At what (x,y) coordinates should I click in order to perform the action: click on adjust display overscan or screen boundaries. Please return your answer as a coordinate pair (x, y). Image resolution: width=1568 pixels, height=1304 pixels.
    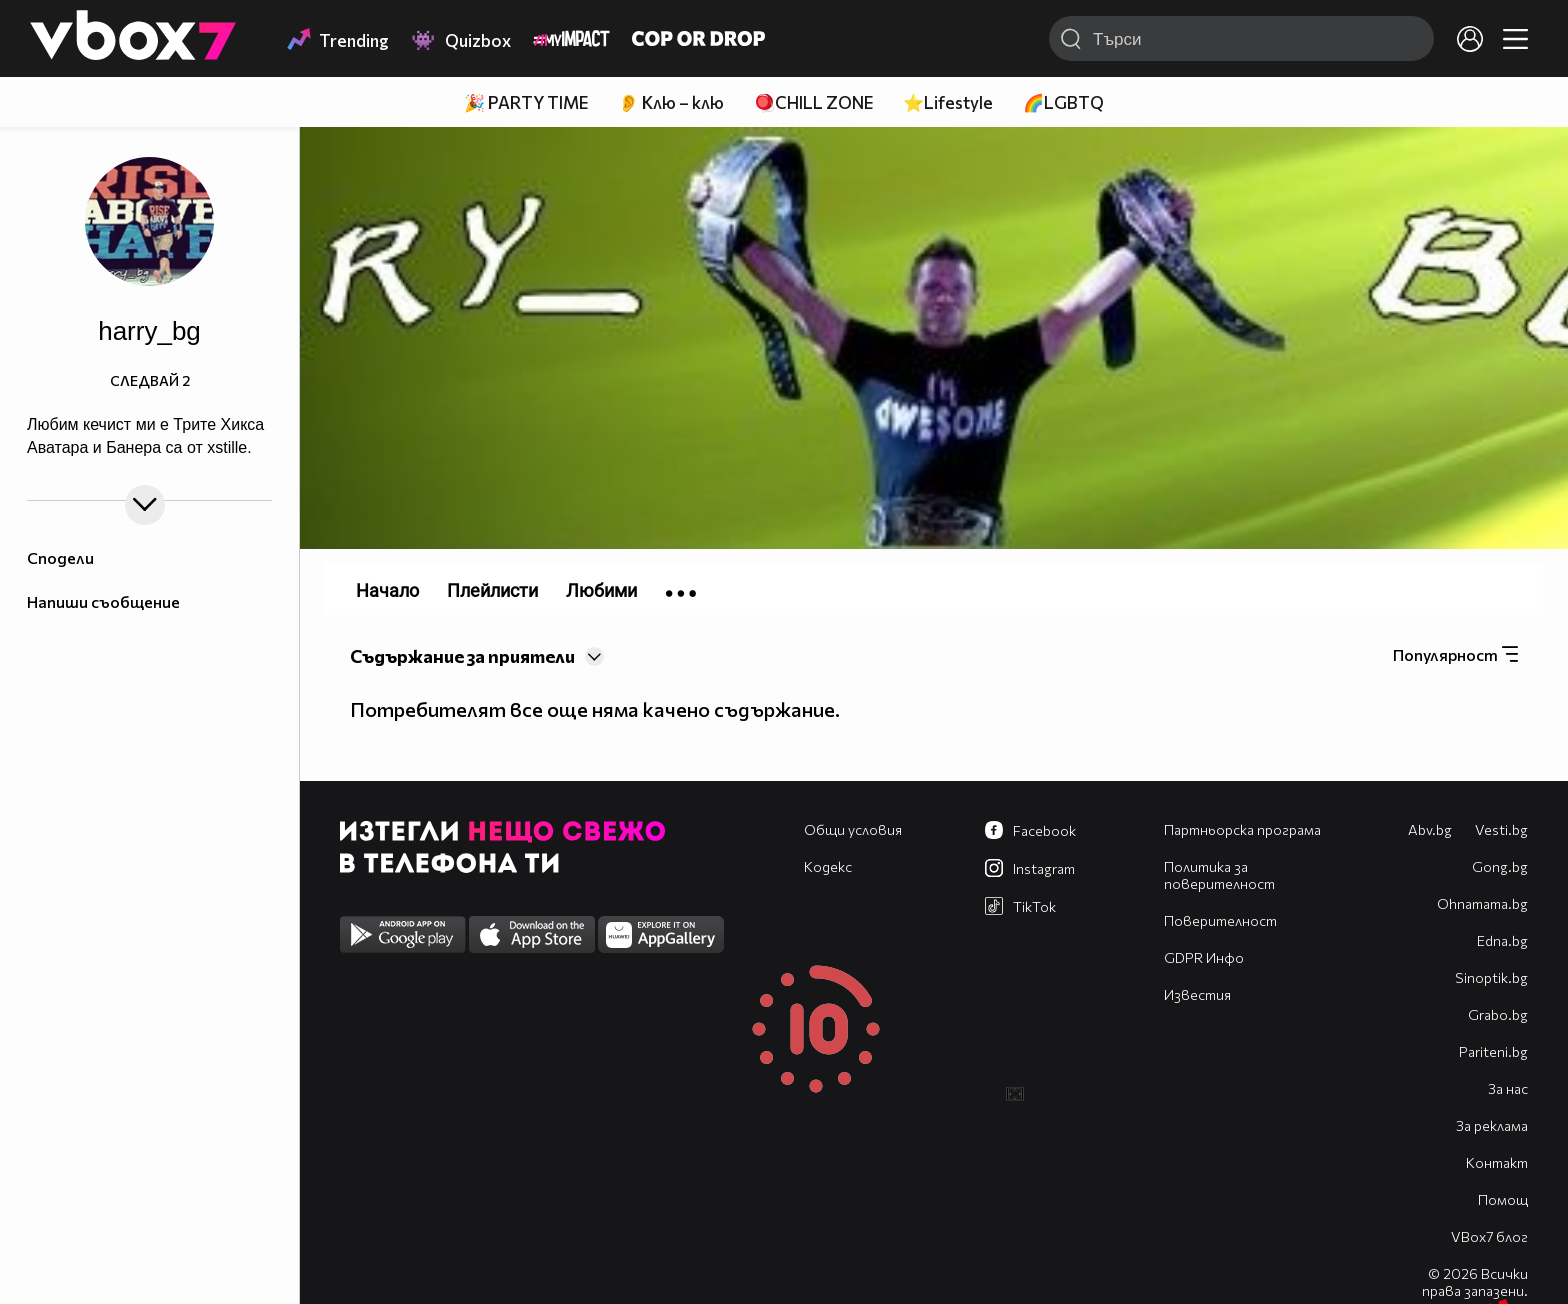
    Looking at the image, I should click on (1015, 1094).